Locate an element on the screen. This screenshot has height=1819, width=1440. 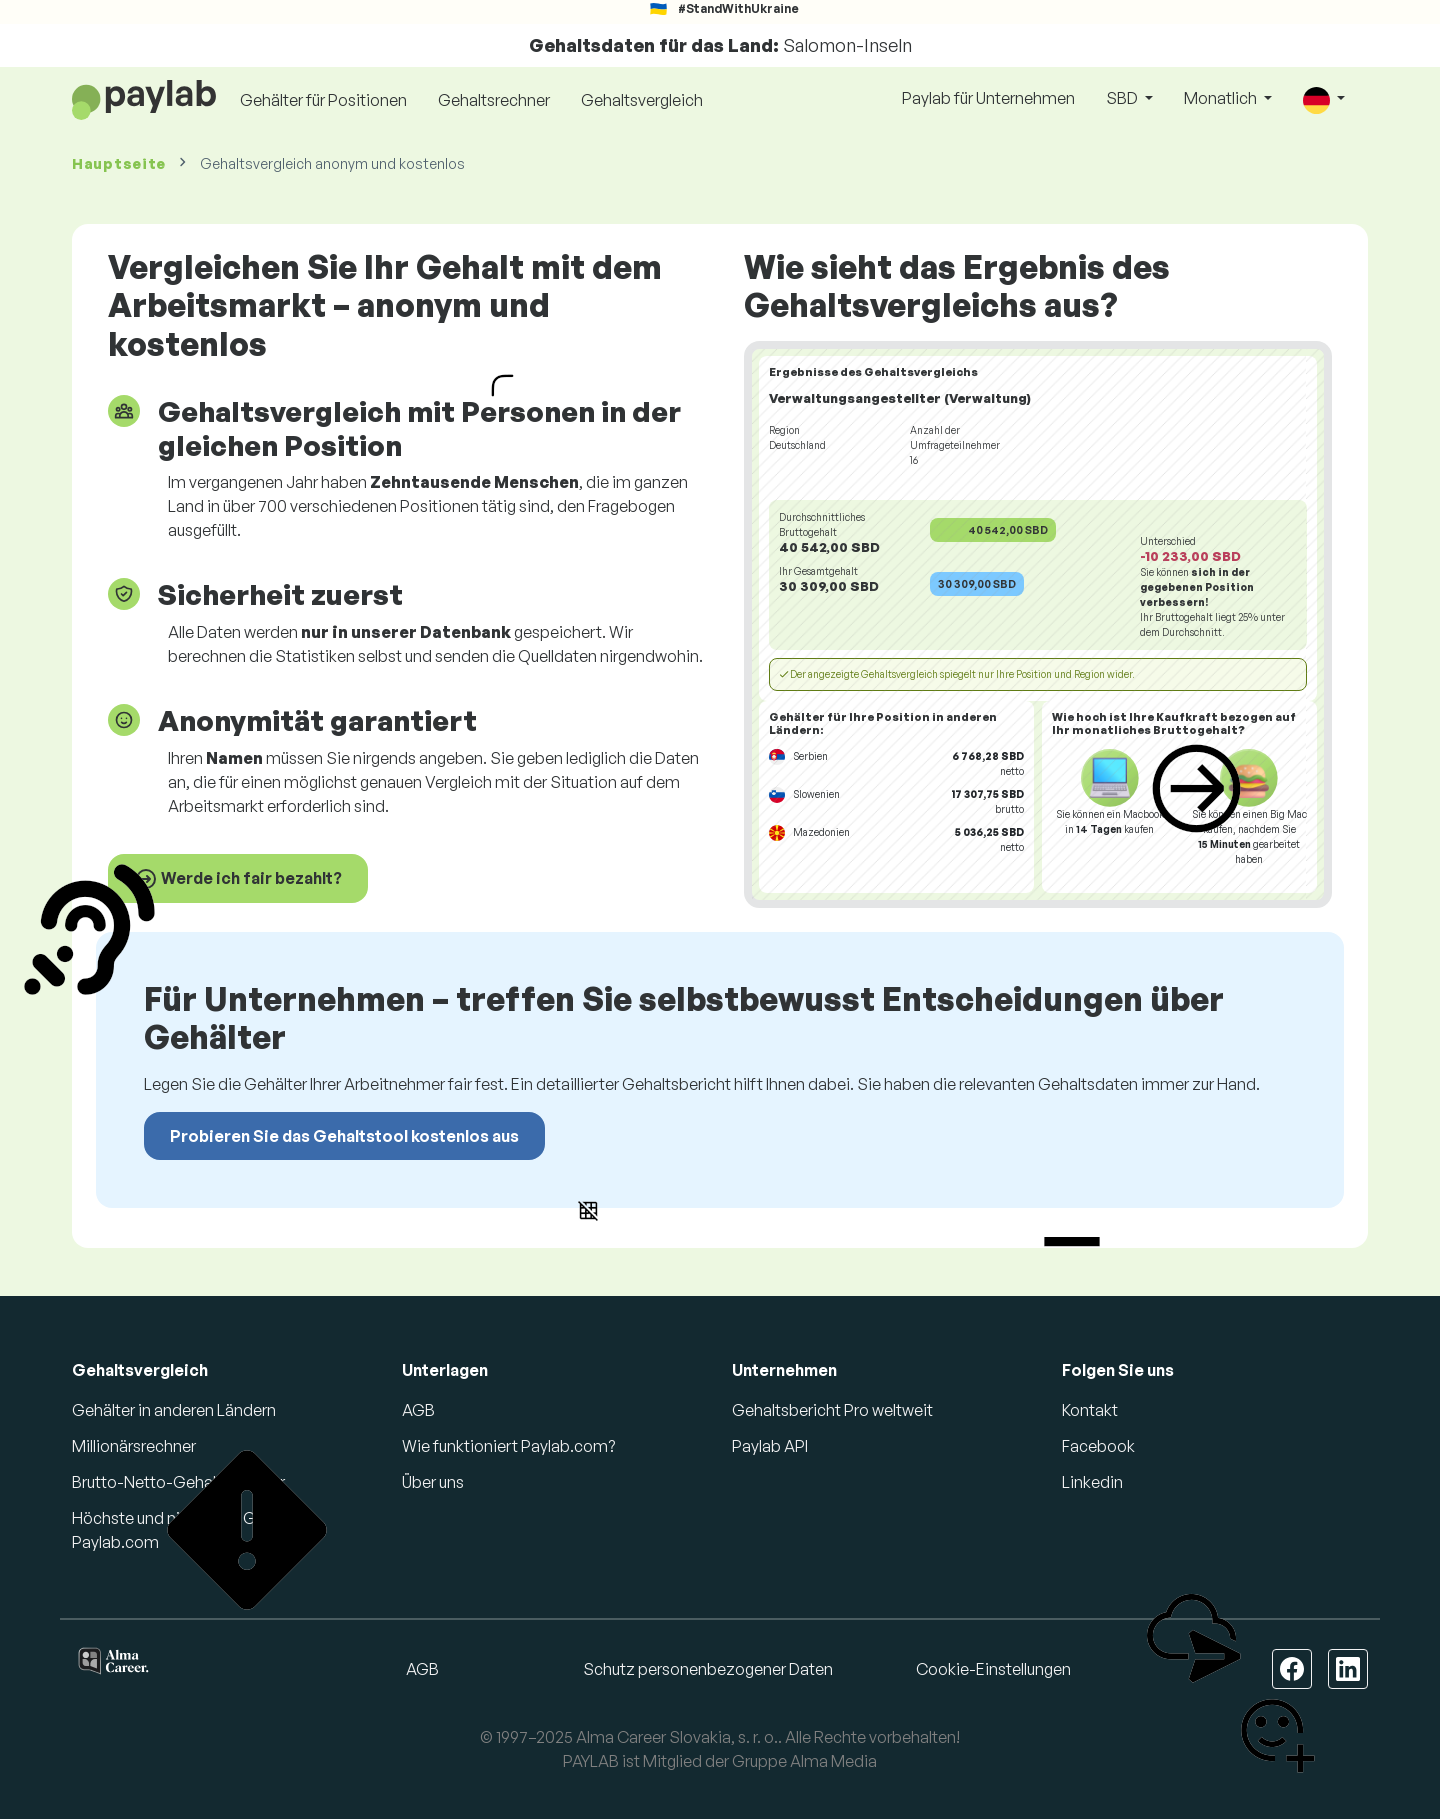
minimize or collapse a window is located at coordinates (1072, 1237).